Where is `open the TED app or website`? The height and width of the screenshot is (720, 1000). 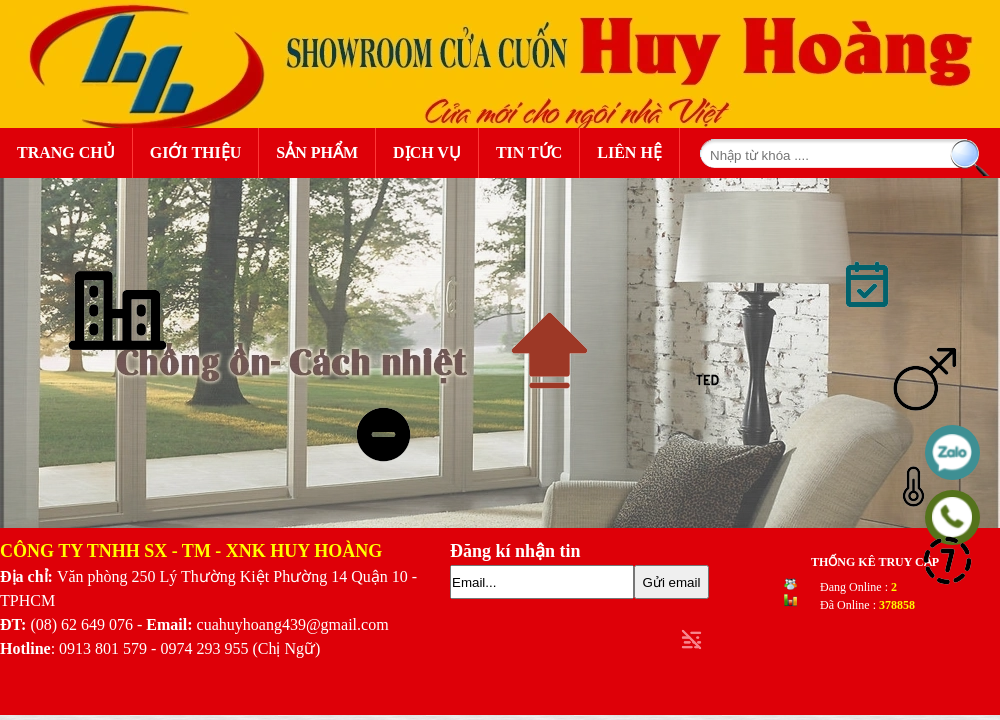 open the TED app or website is located at coordinates (708, 380).